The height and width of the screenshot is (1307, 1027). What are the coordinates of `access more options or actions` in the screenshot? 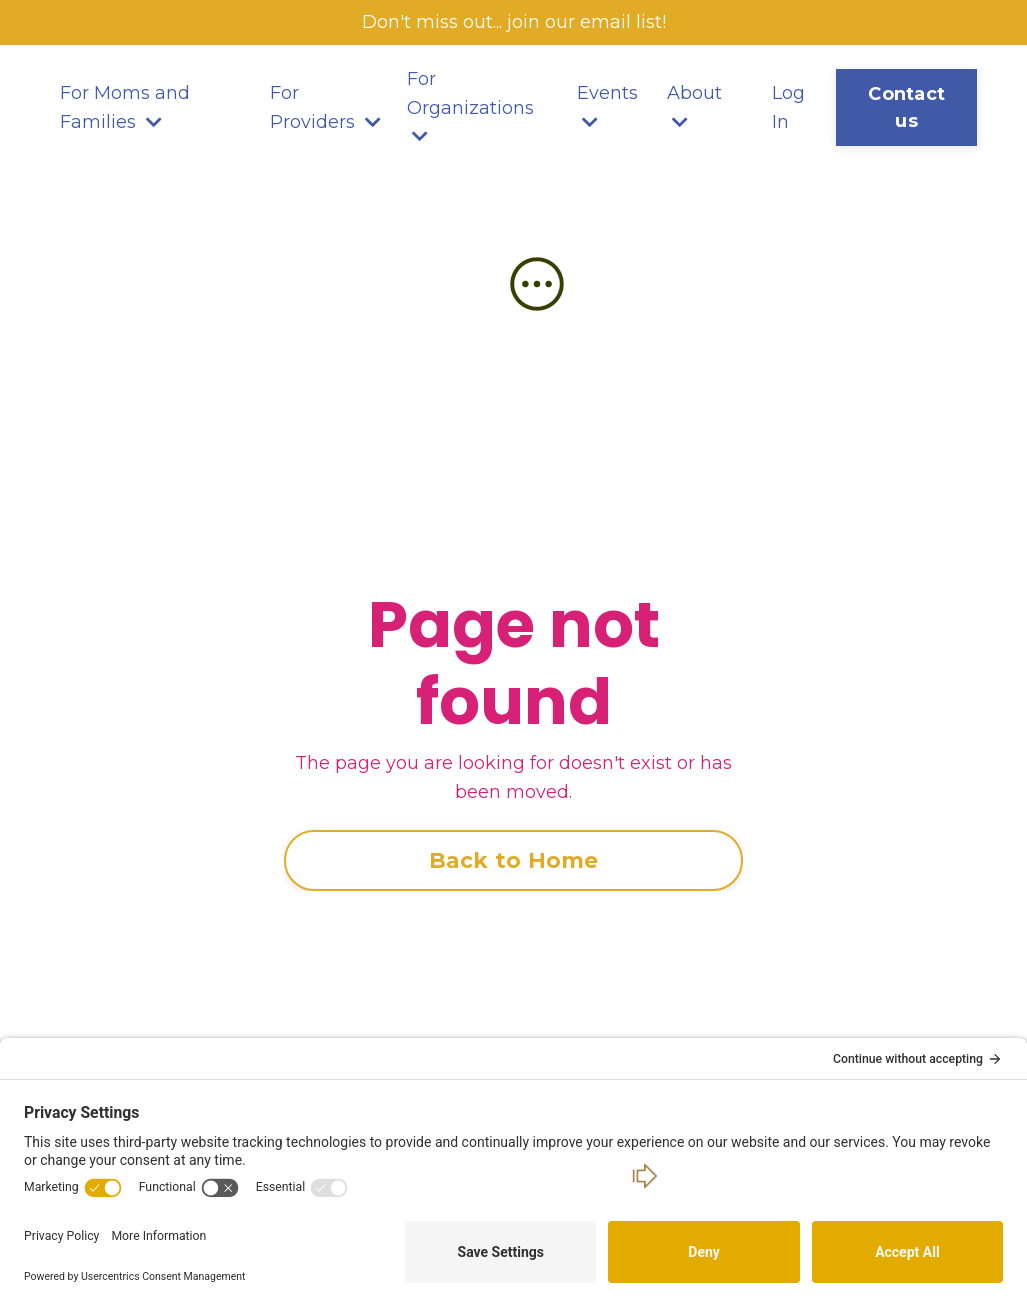 It's located at (537, 284).